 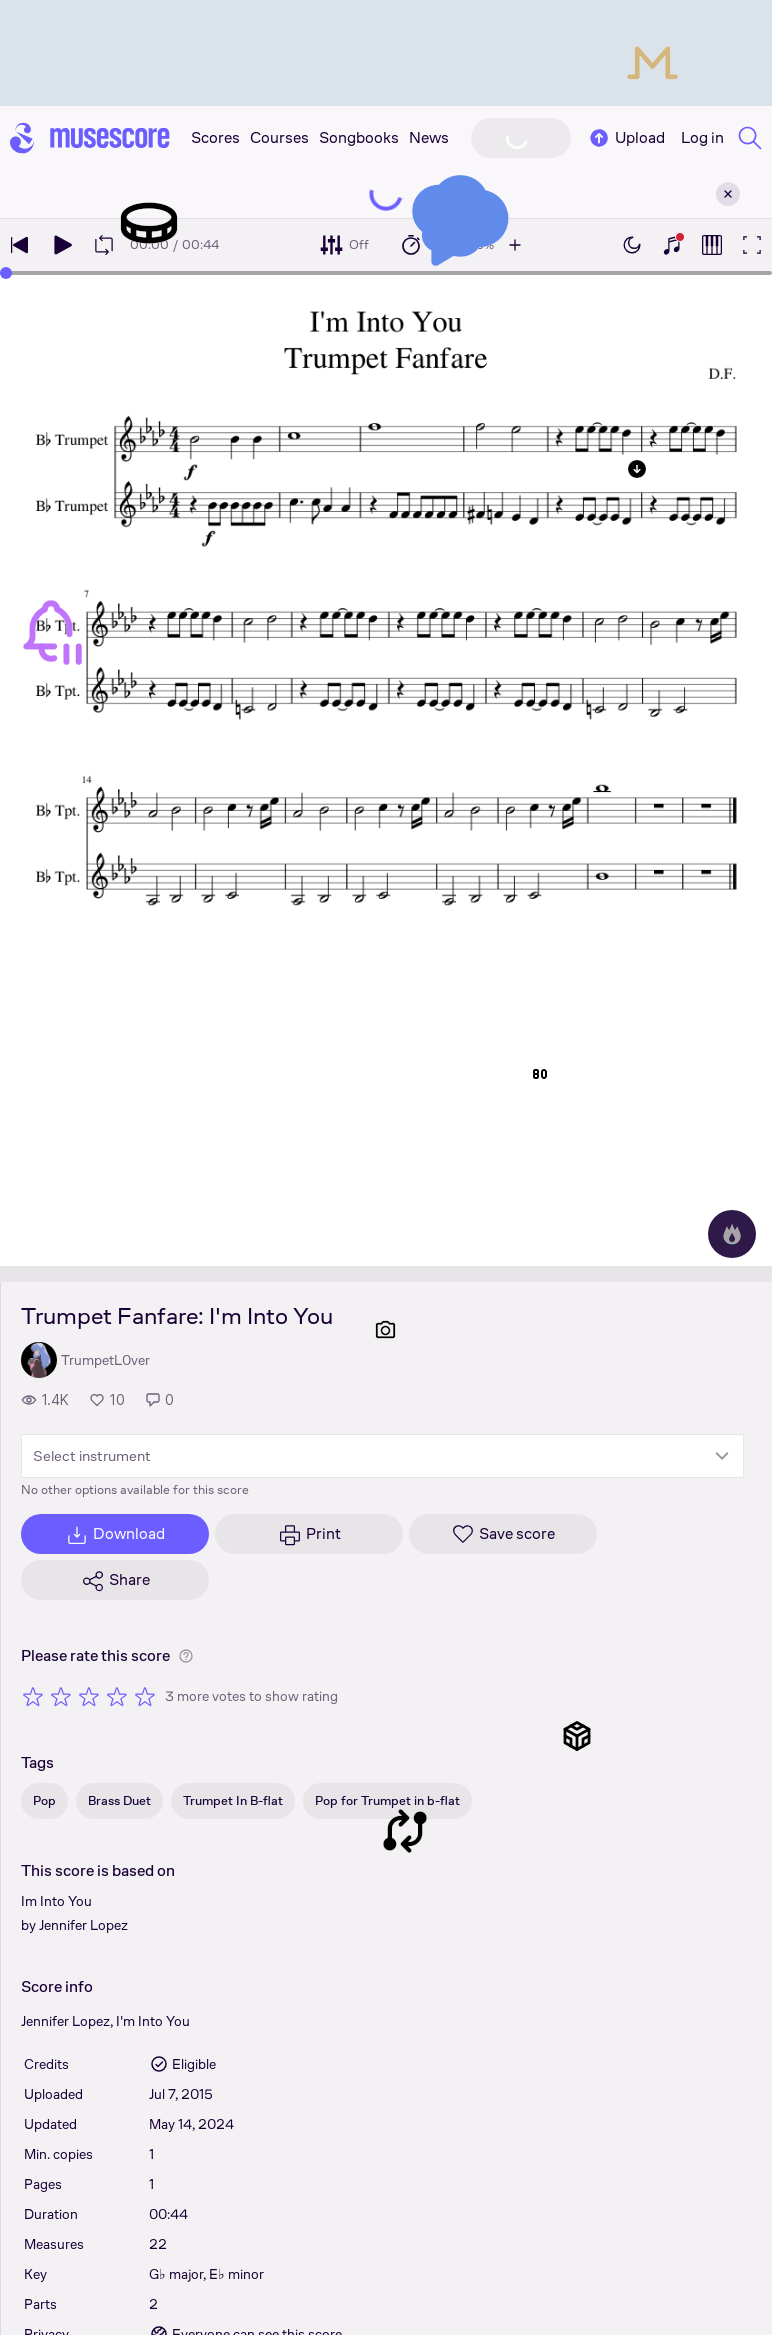 What do you see at coordinates (149, 223) in the screenshot?
I see `view your coin balance or currency` at bounding box center [149, 223].